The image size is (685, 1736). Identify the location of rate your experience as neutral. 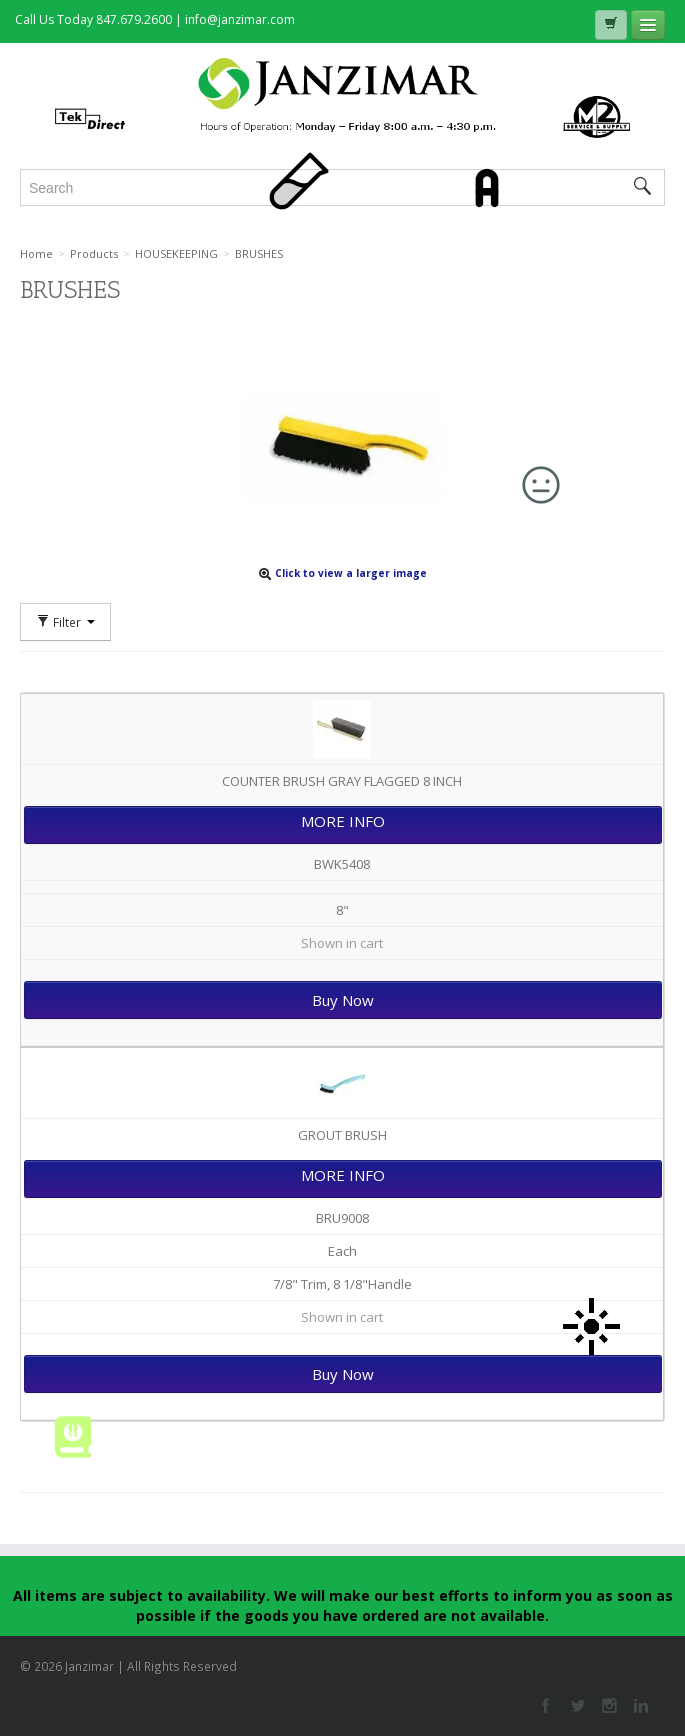
(541, 485).